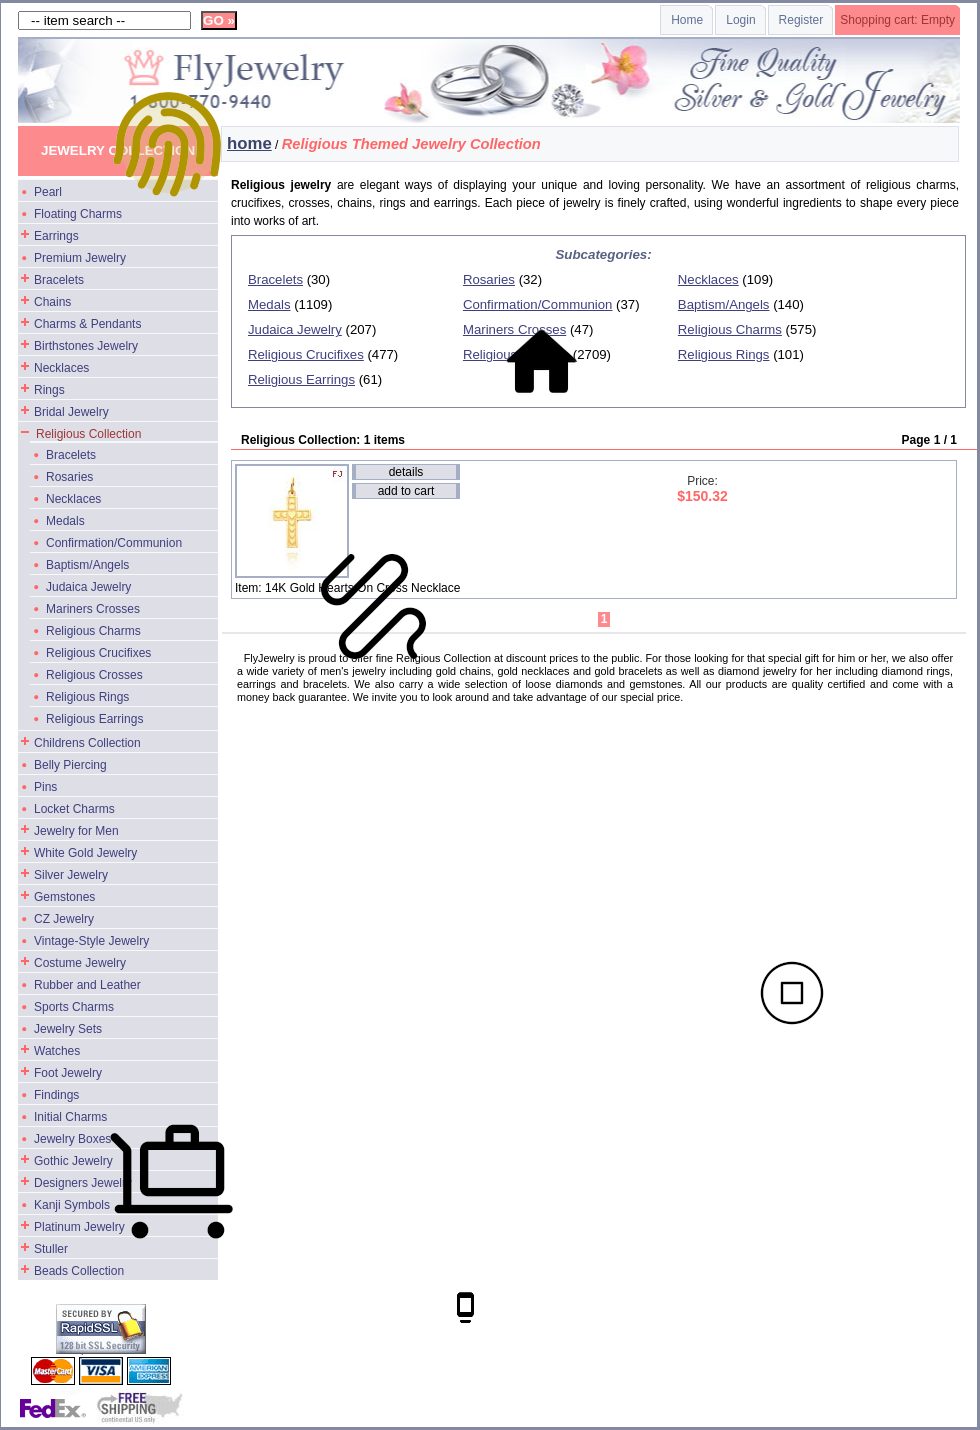  What do you see at coordinates (465, 1307) in the screenshot?
I see `dock your device to a charging station` at bounding box center [465, 1307].